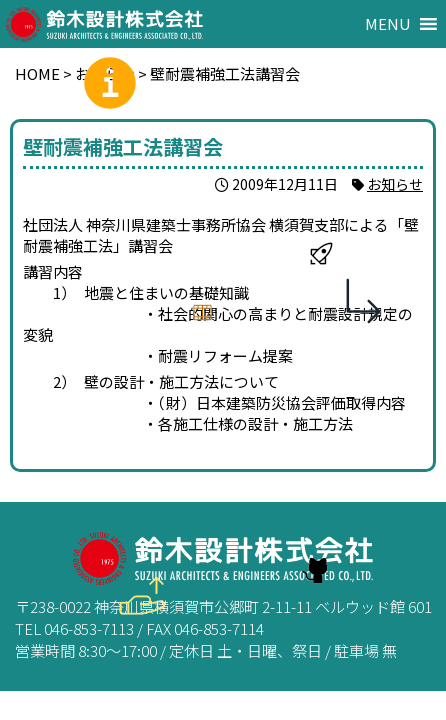 The width and height of the screenshot is (446, 720). Describe the element at coordinates (317, 570) in the screenshot. I see `visit github repository` at that location.